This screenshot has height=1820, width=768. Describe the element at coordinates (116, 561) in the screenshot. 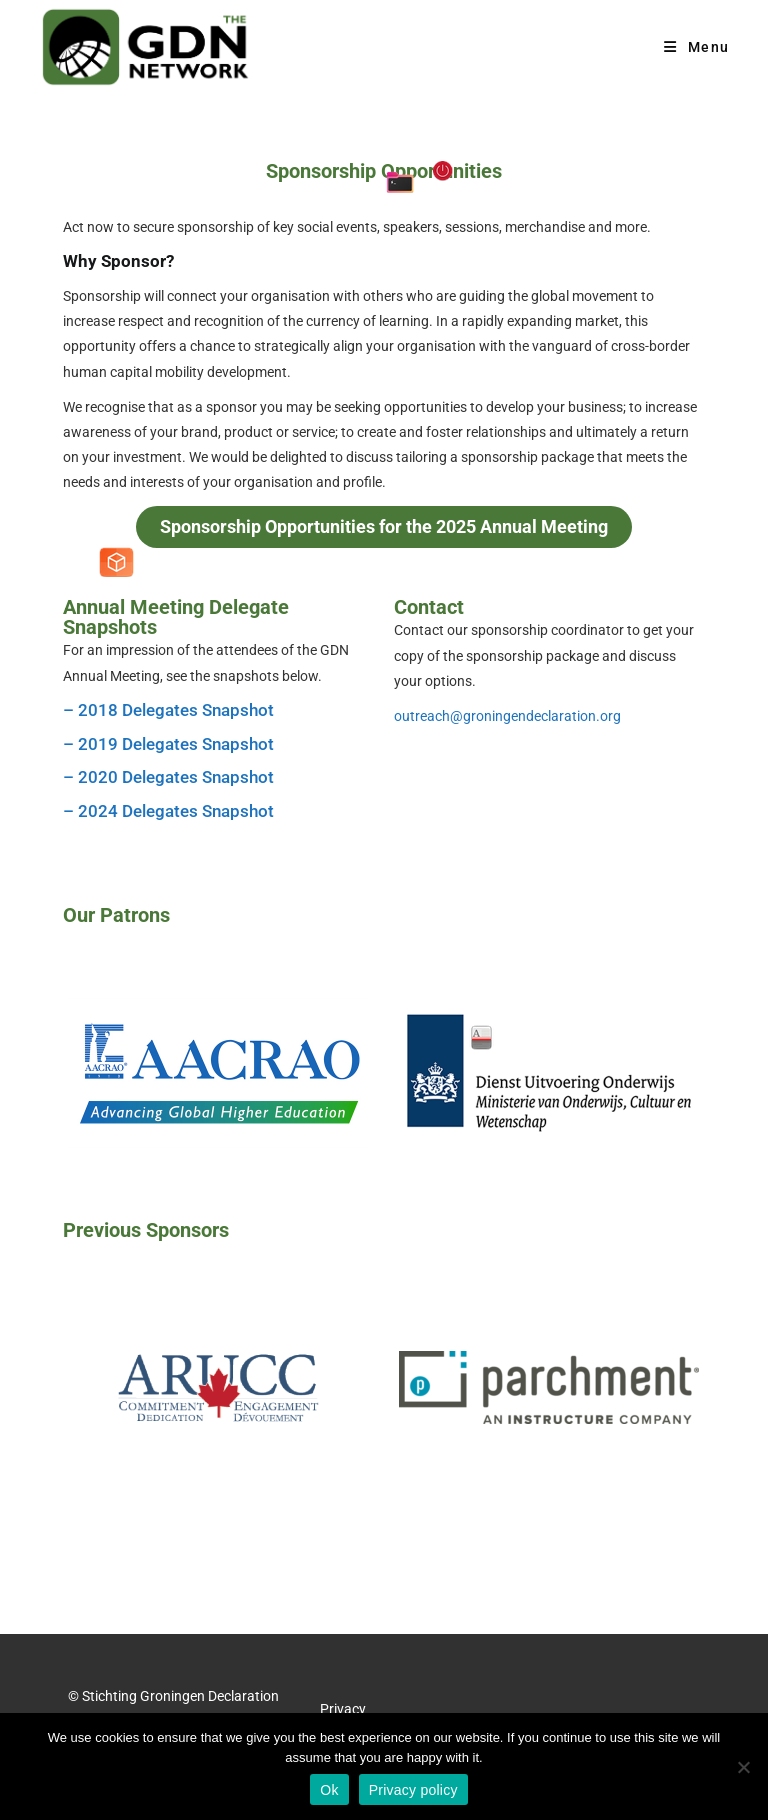

I see `open a 3ds format 3d model file` at that location.